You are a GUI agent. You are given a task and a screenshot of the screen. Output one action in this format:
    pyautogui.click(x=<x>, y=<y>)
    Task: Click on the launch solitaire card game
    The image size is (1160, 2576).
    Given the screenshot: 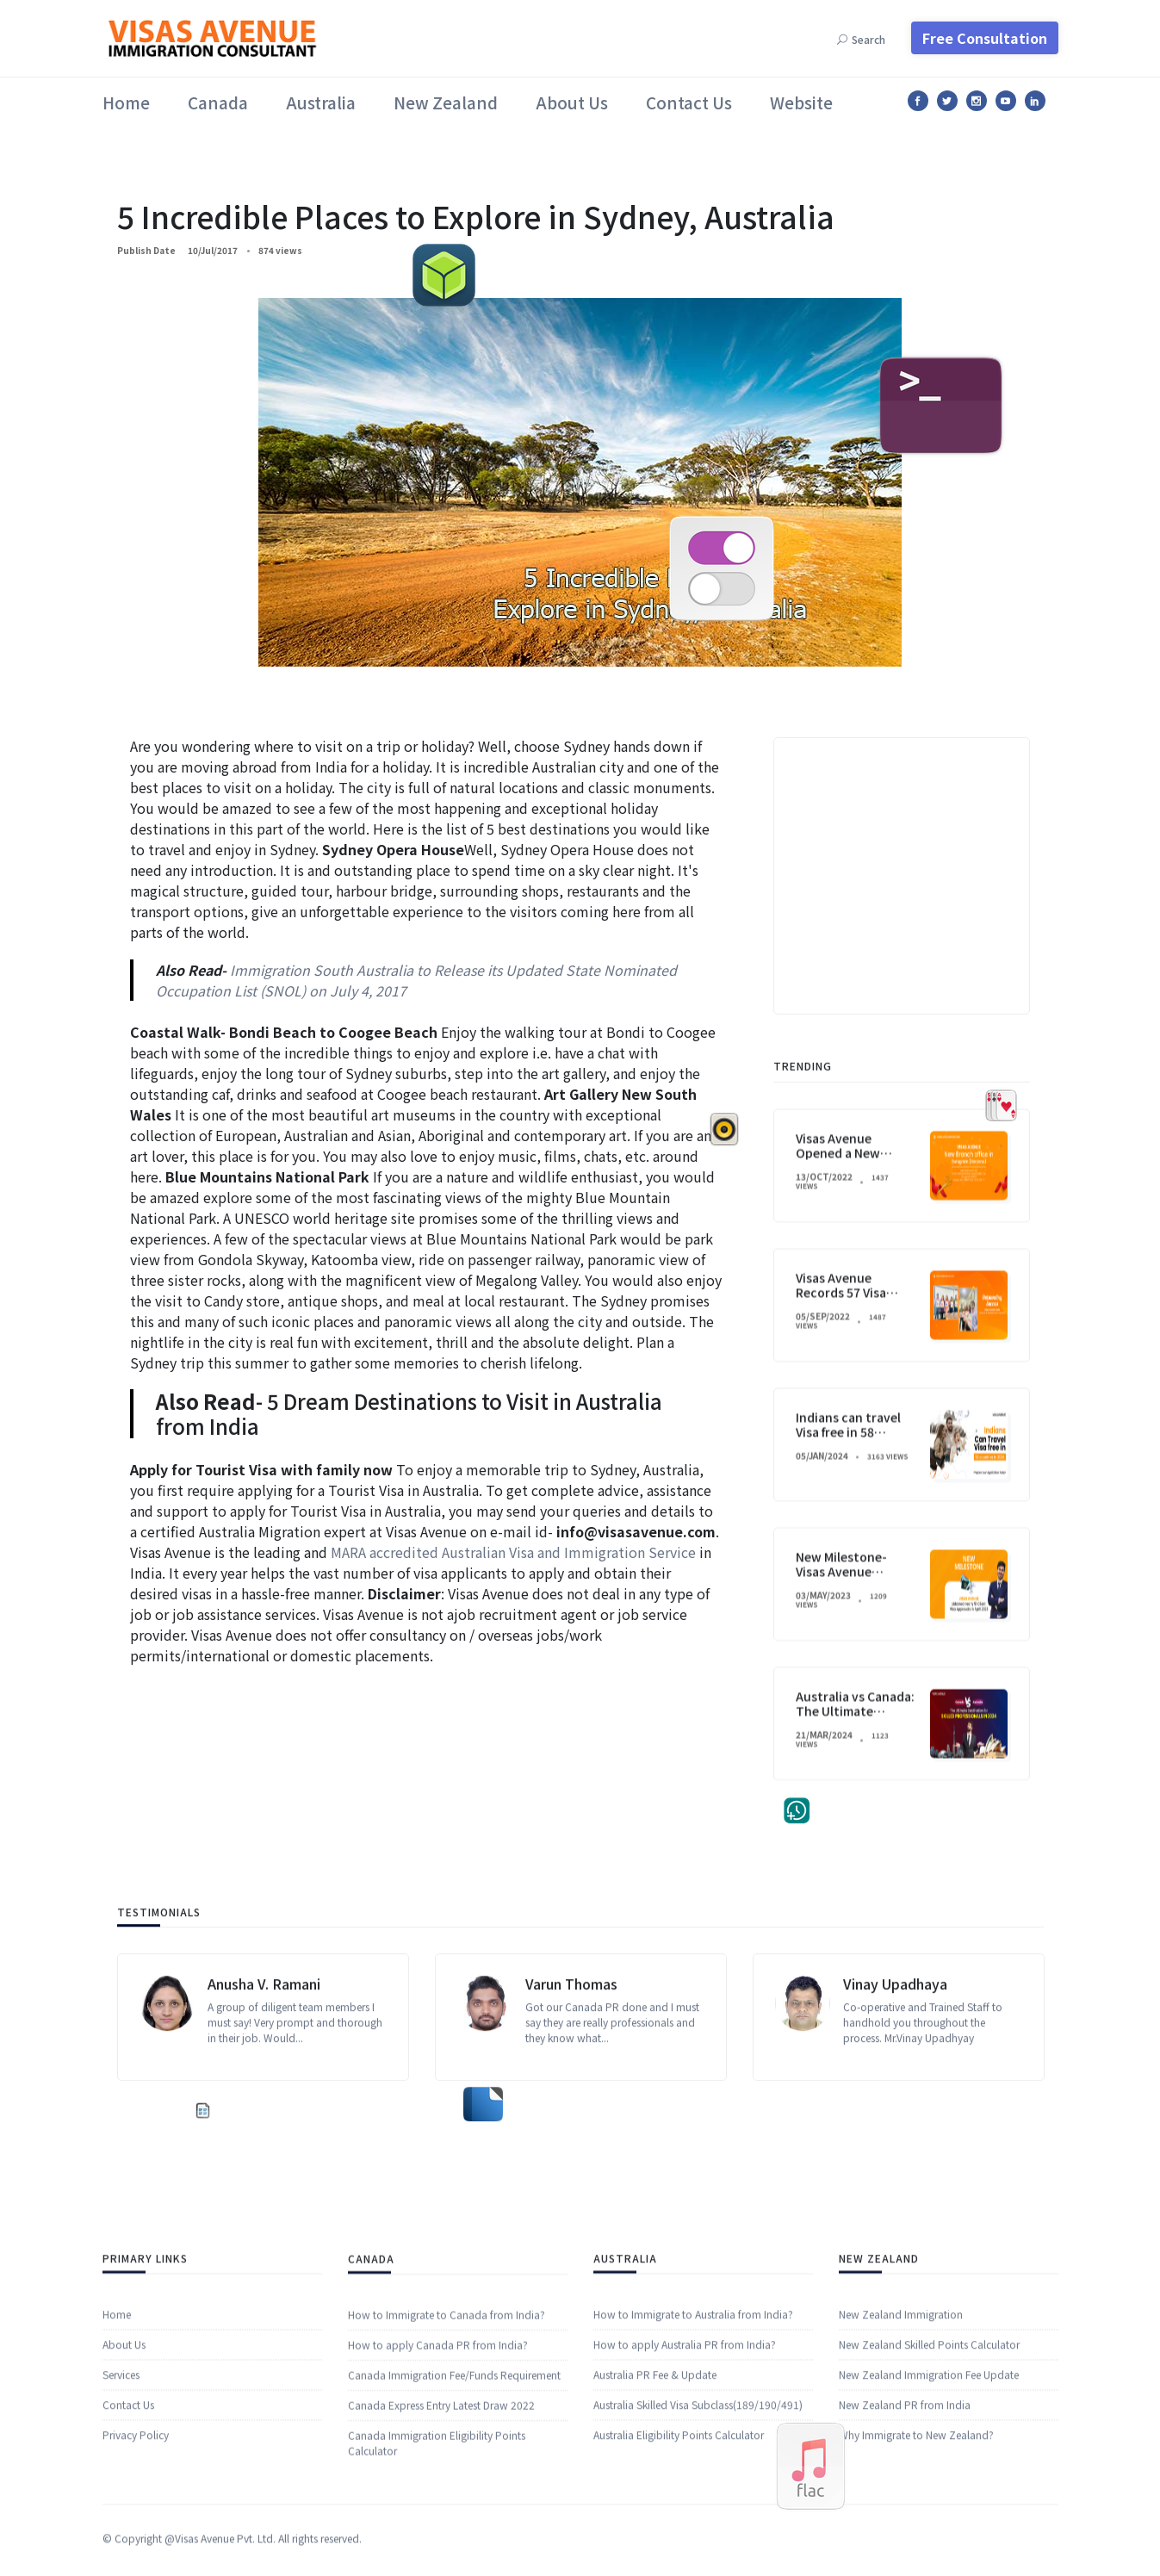 What is the action you would take?
    pyautogui.click(x=1001, y=1105)
    